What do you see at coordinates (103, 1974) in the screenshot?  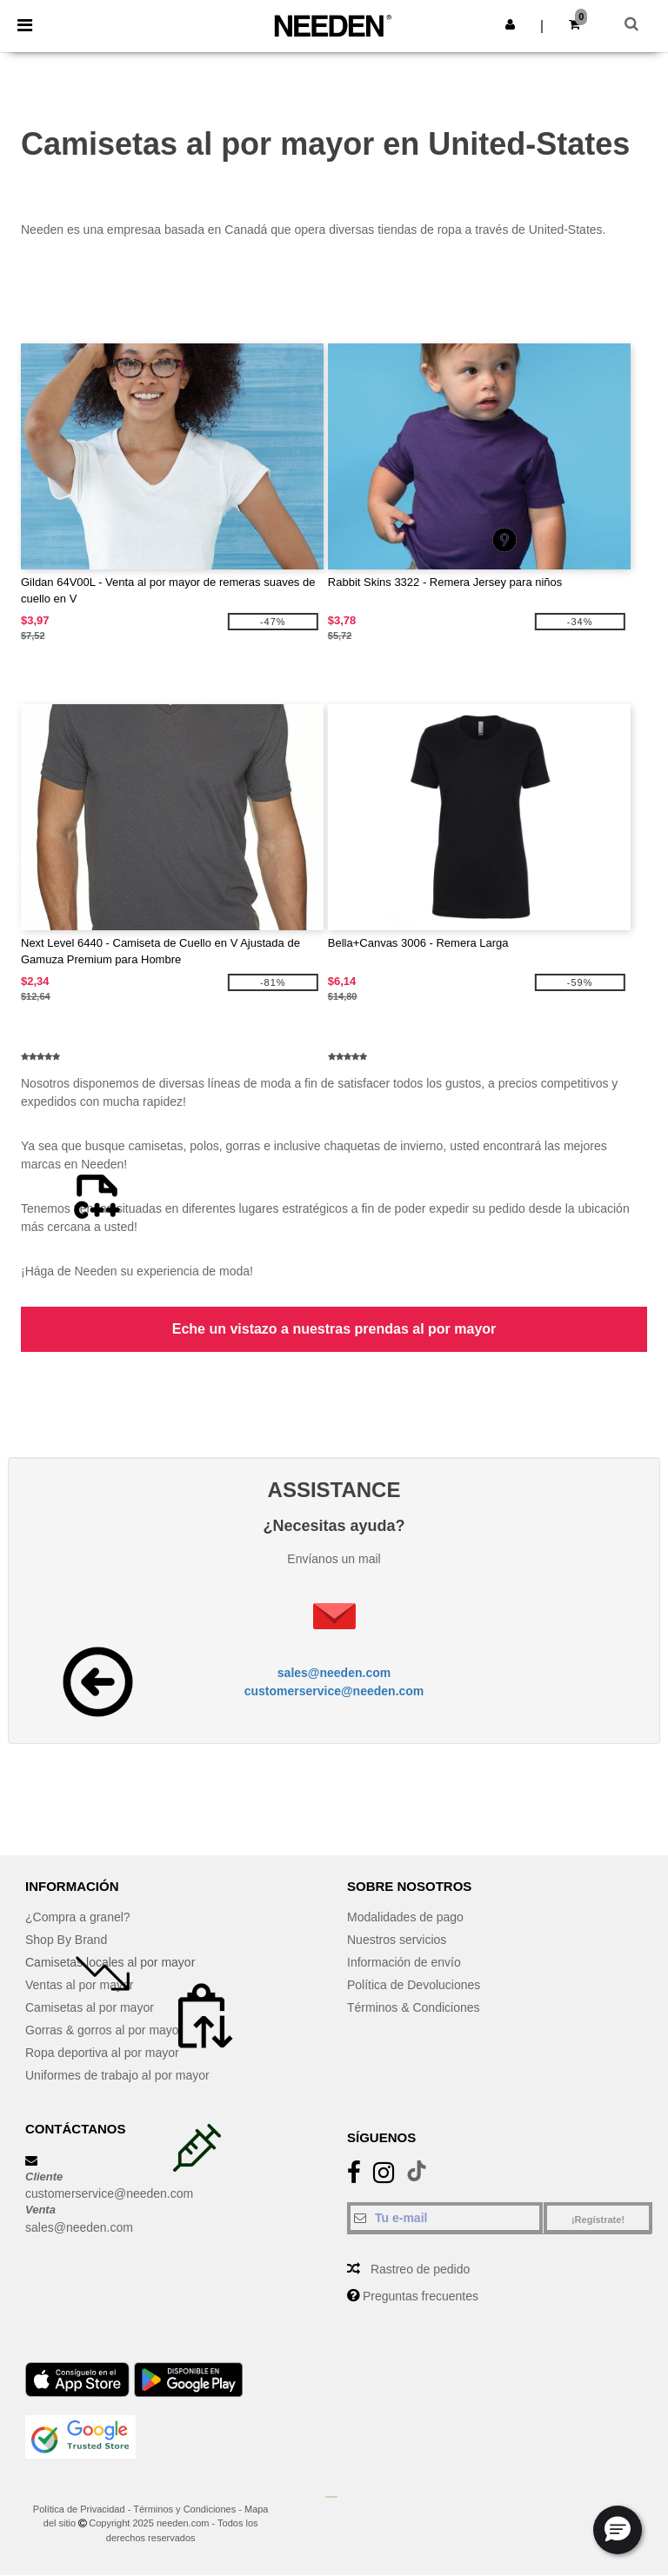 I see `indicates a downward trend or decline in metrics` at bounding box center [103, 1974].